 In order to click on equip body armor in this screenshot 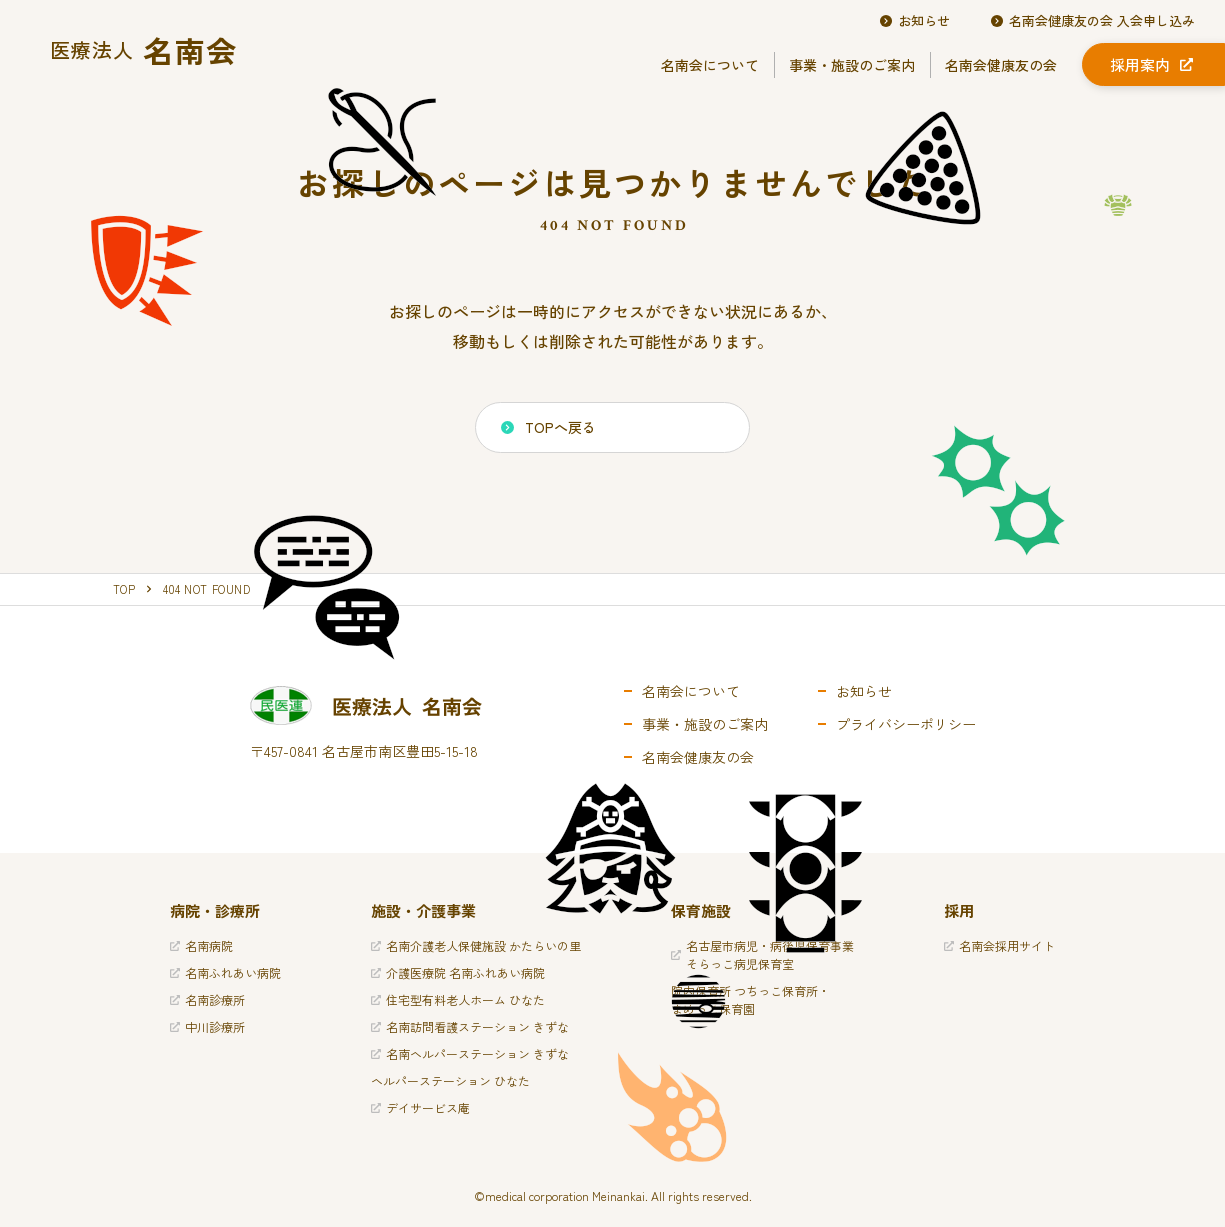, I will do `click(1118, 205)`.